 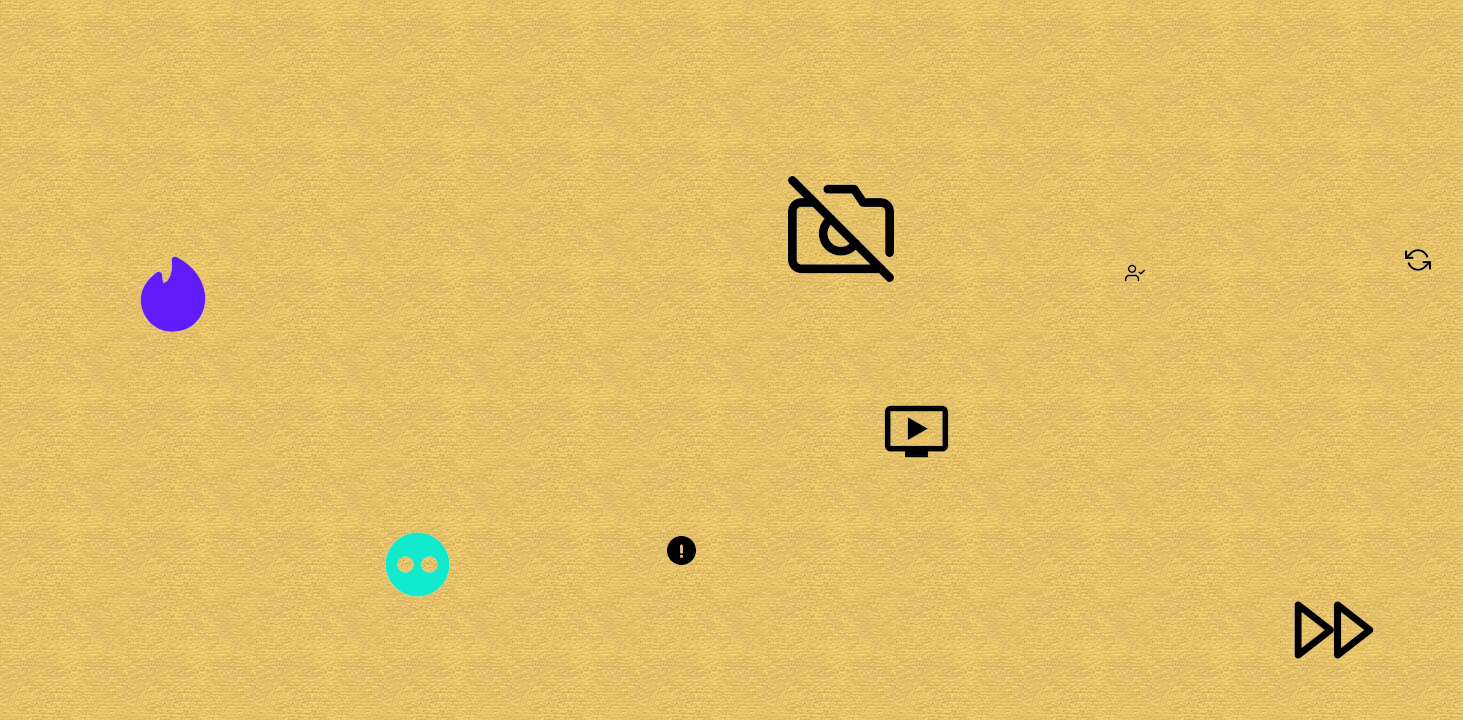 What do you see at coordinates (1135, 273) in the screenshot?
I see `verify or approve a user account` at bounding box center [1135, 273].